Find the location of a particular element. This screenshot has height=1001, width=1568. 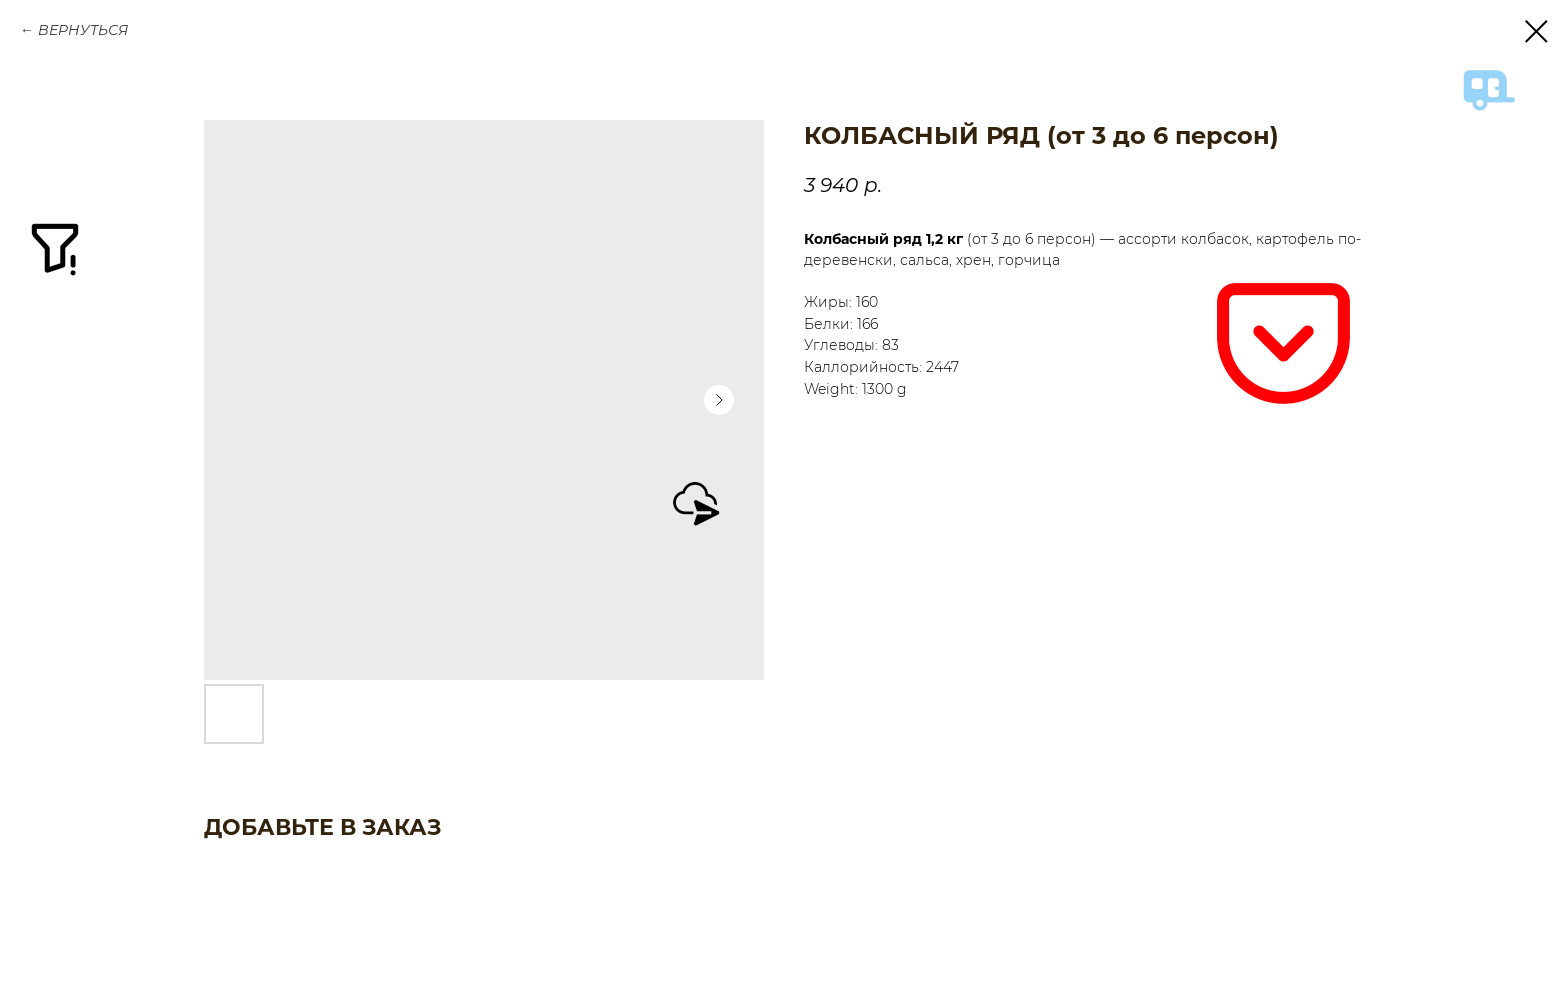

filter has an issue or warning is located at coordinates (55, 247).